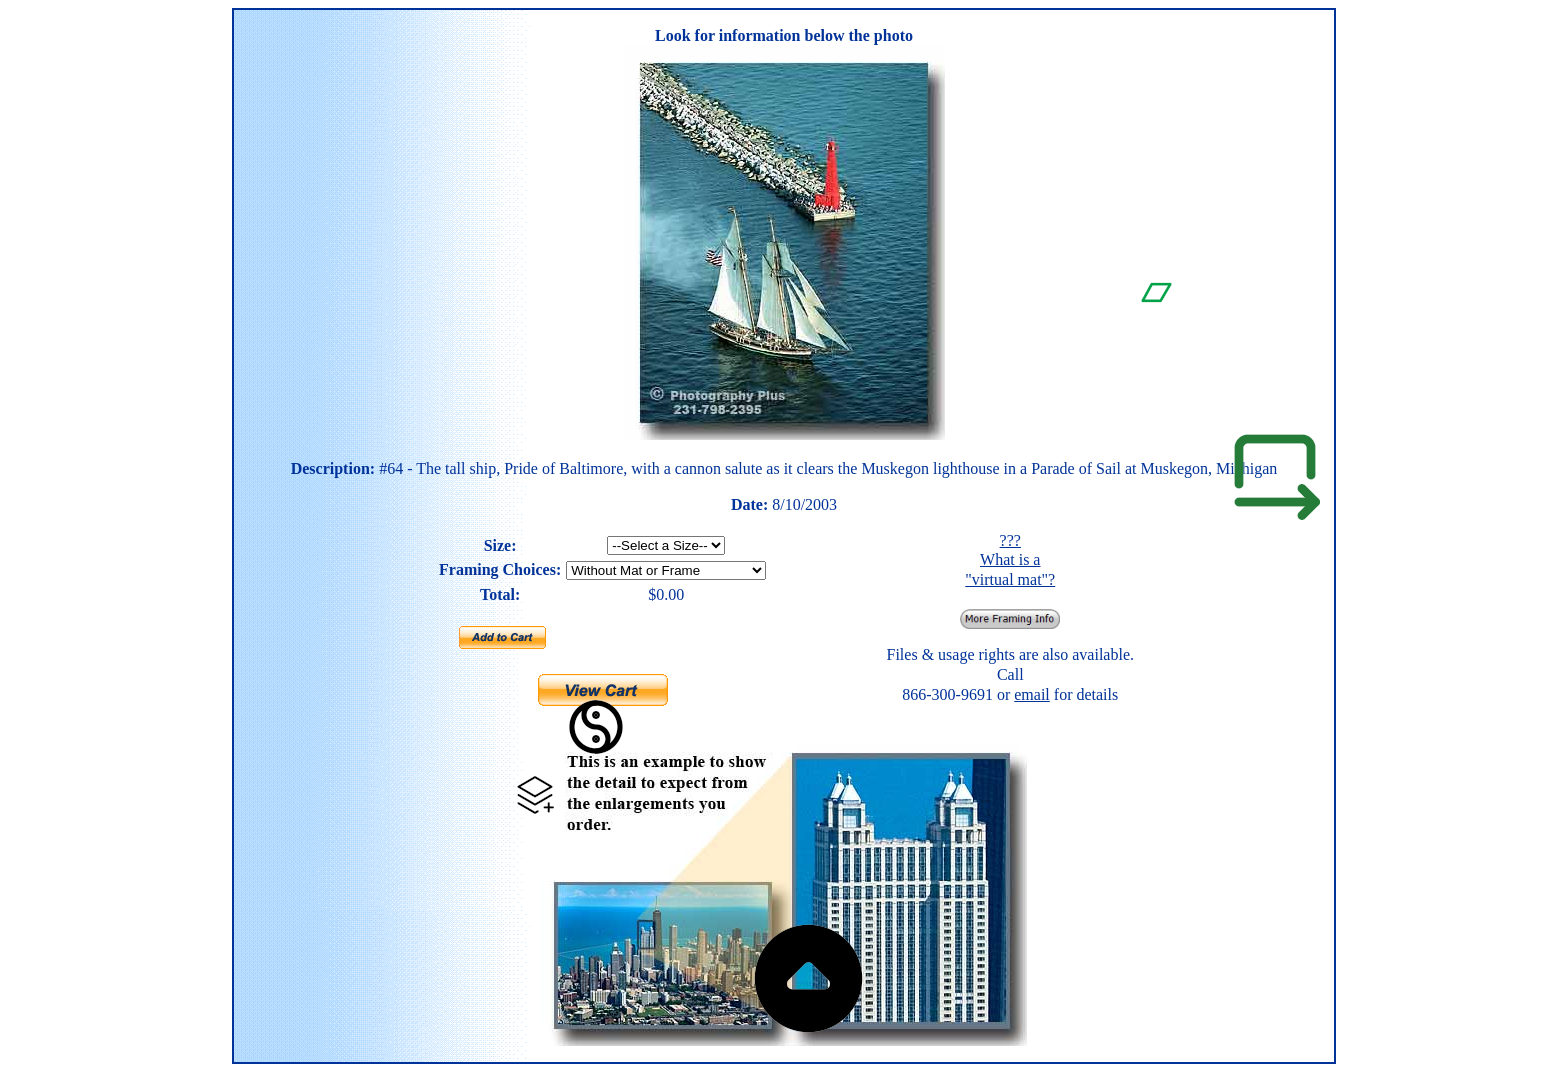 The width and height of the screenshot is (1568, 1084). Describe the element at coordinates (808, 978) in the screenshot. I see `scroll to top of page` at that location.